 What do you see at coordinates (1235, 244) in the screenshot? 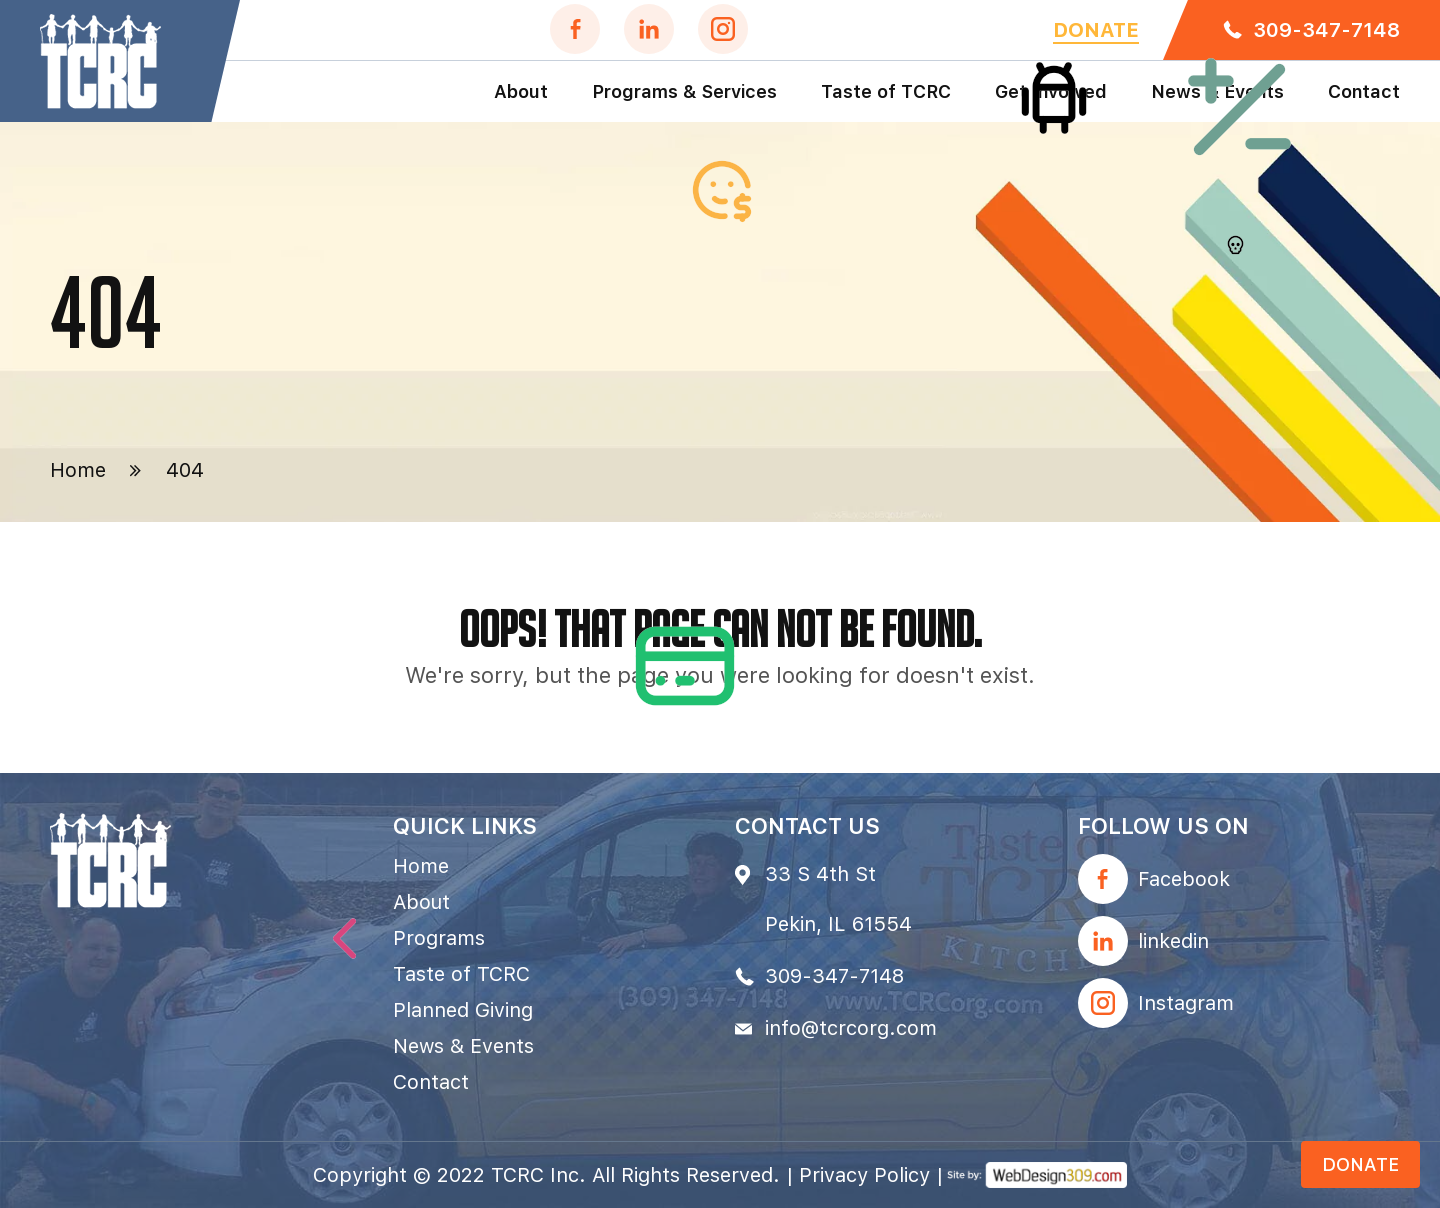
I see `indicates a fatal error or critical warning` at bounding box center [1235, 244].